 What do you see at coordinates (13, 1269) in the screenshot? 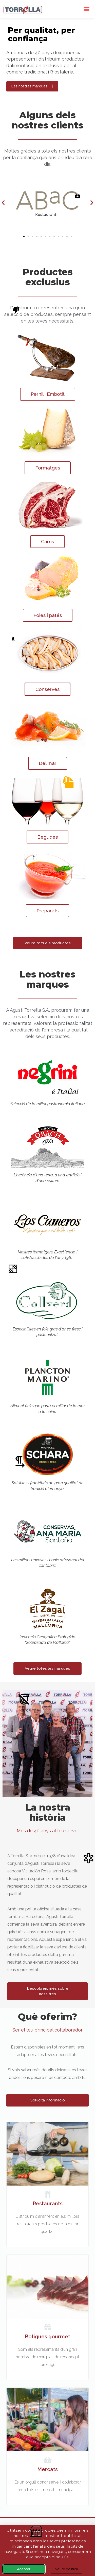
I see `indicates transparency or no background in image editing` at bounding box center [13, 1269].